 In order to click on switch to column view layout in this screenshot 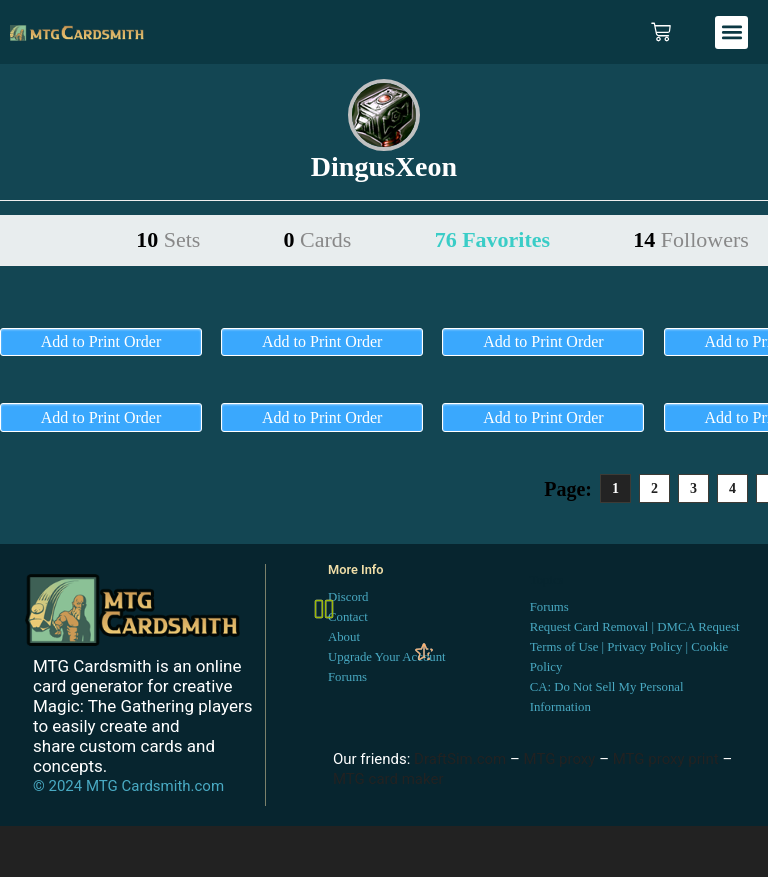, I will do `click(324, 609)`.